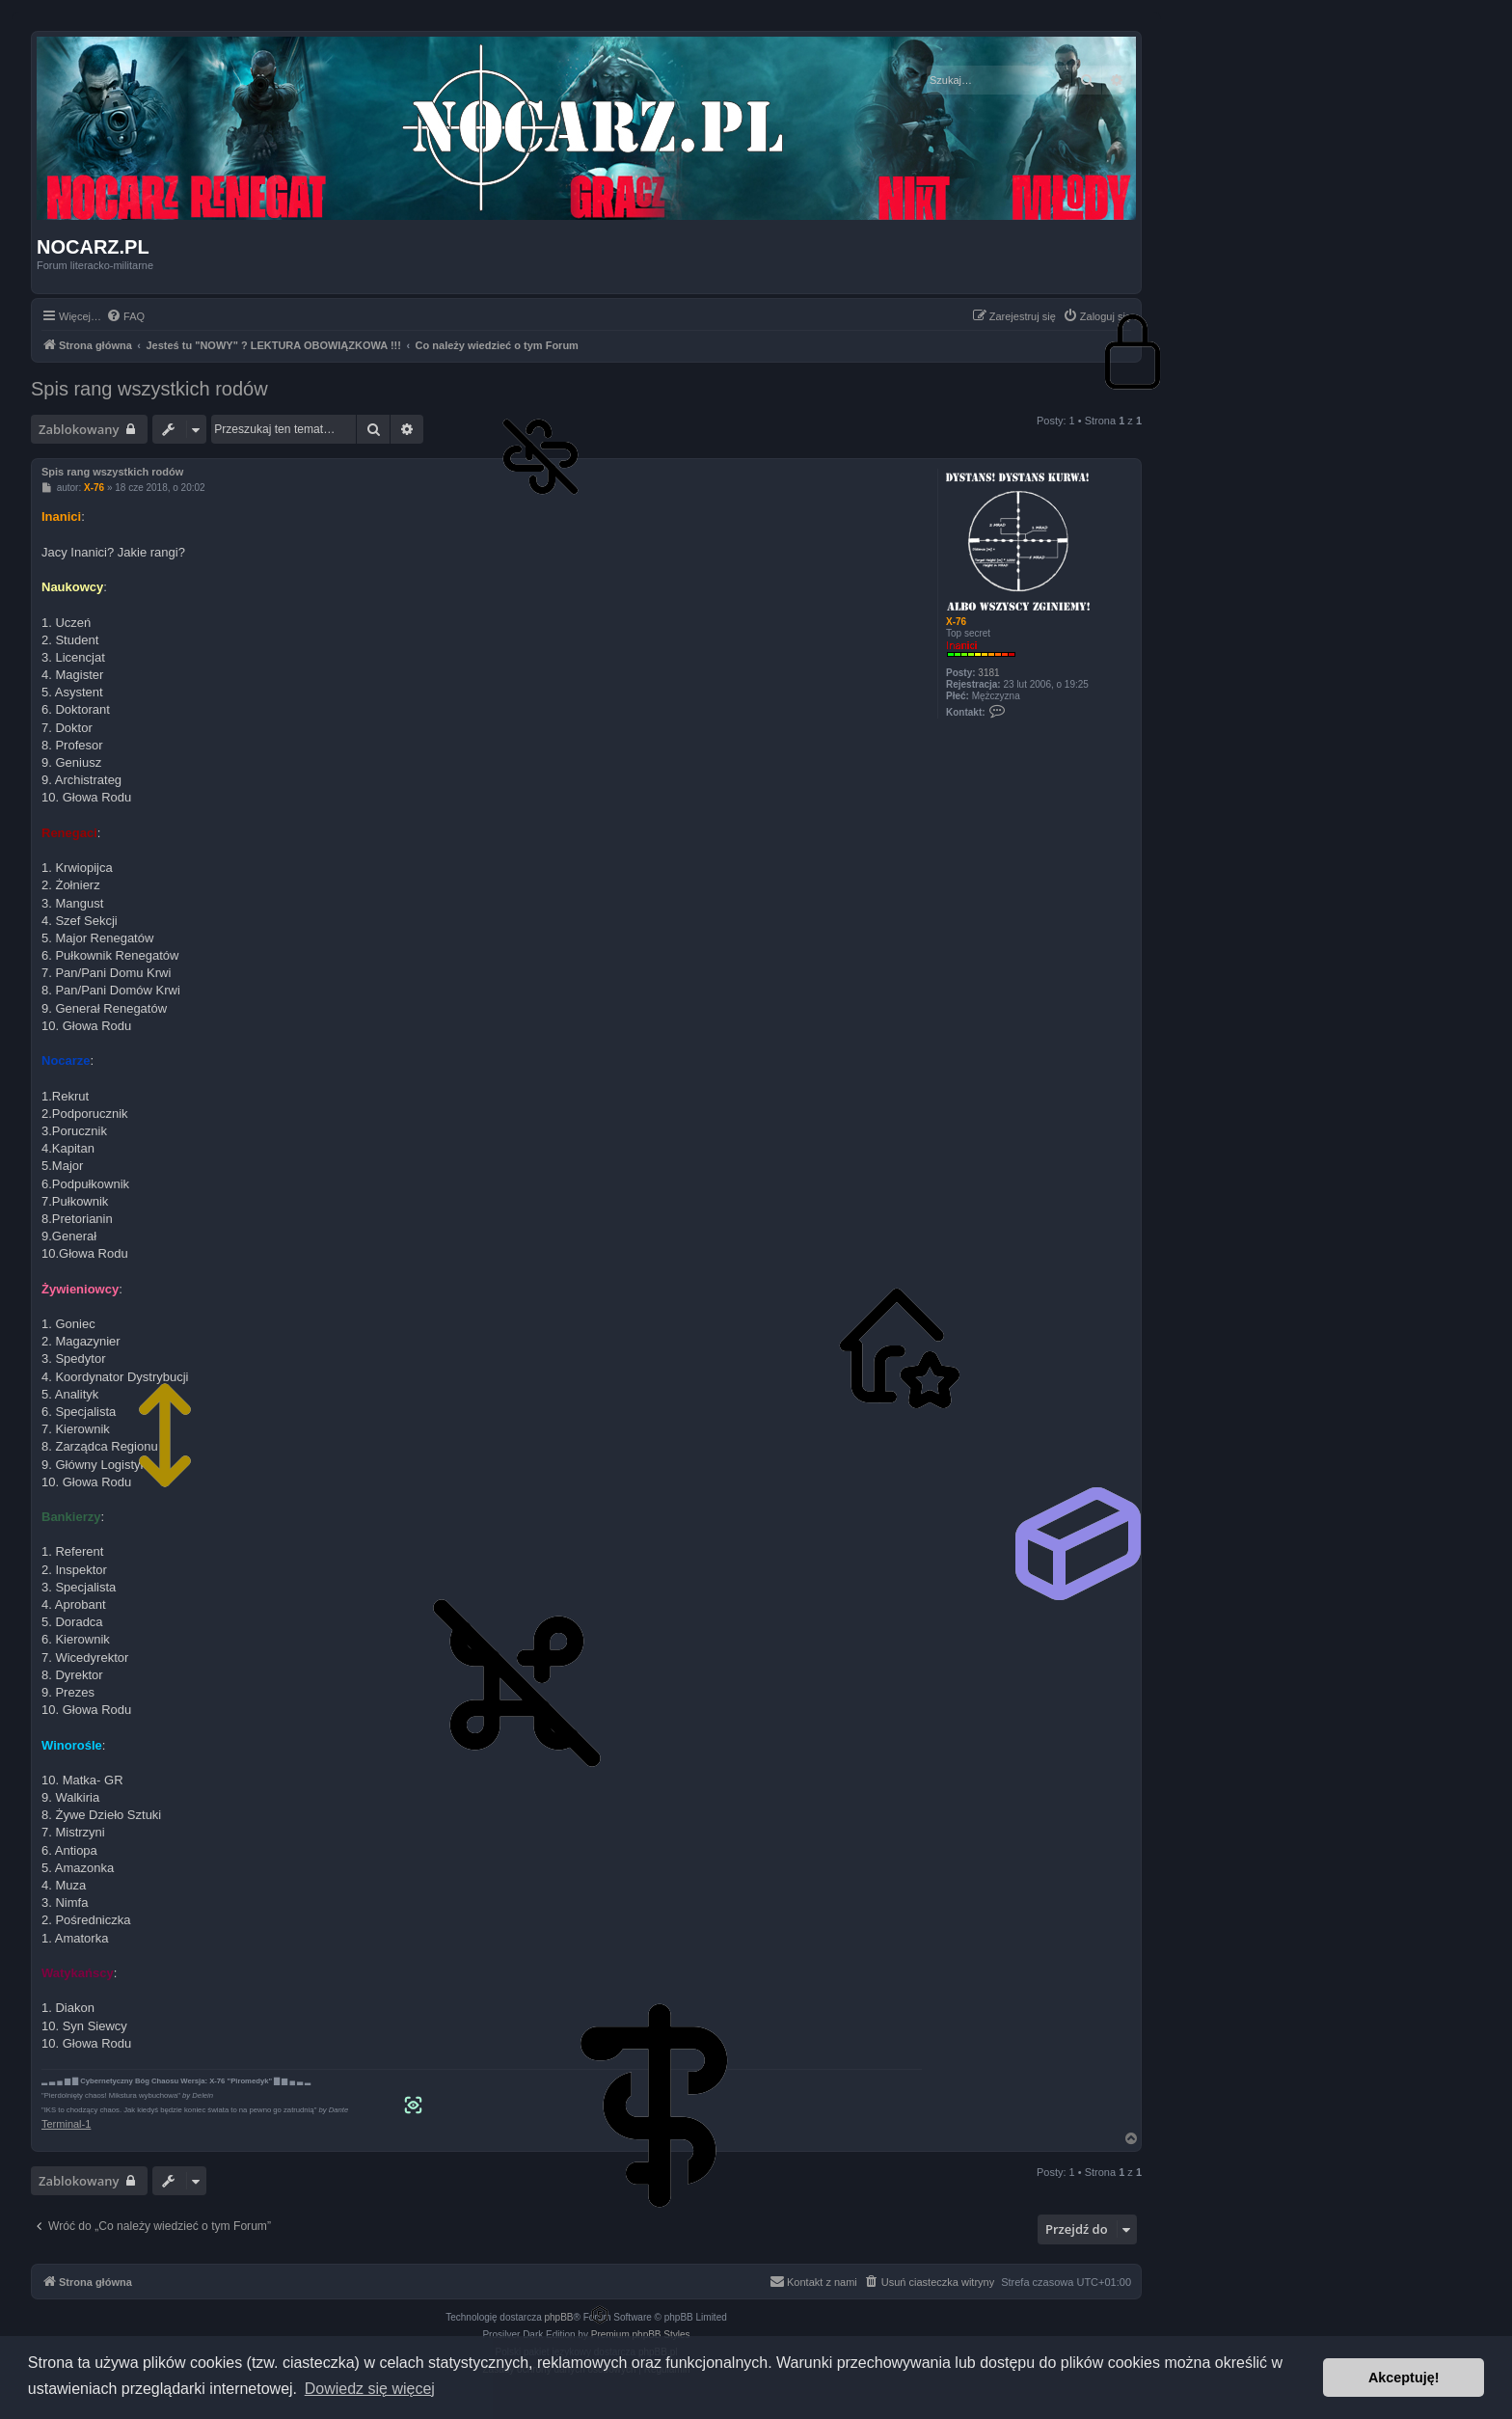 The height and width of the screenshot is (2419, 1512). Describe the element at coordinates (517, 1683) in the screenshot. I see `command key shortcut disabled` at that location.